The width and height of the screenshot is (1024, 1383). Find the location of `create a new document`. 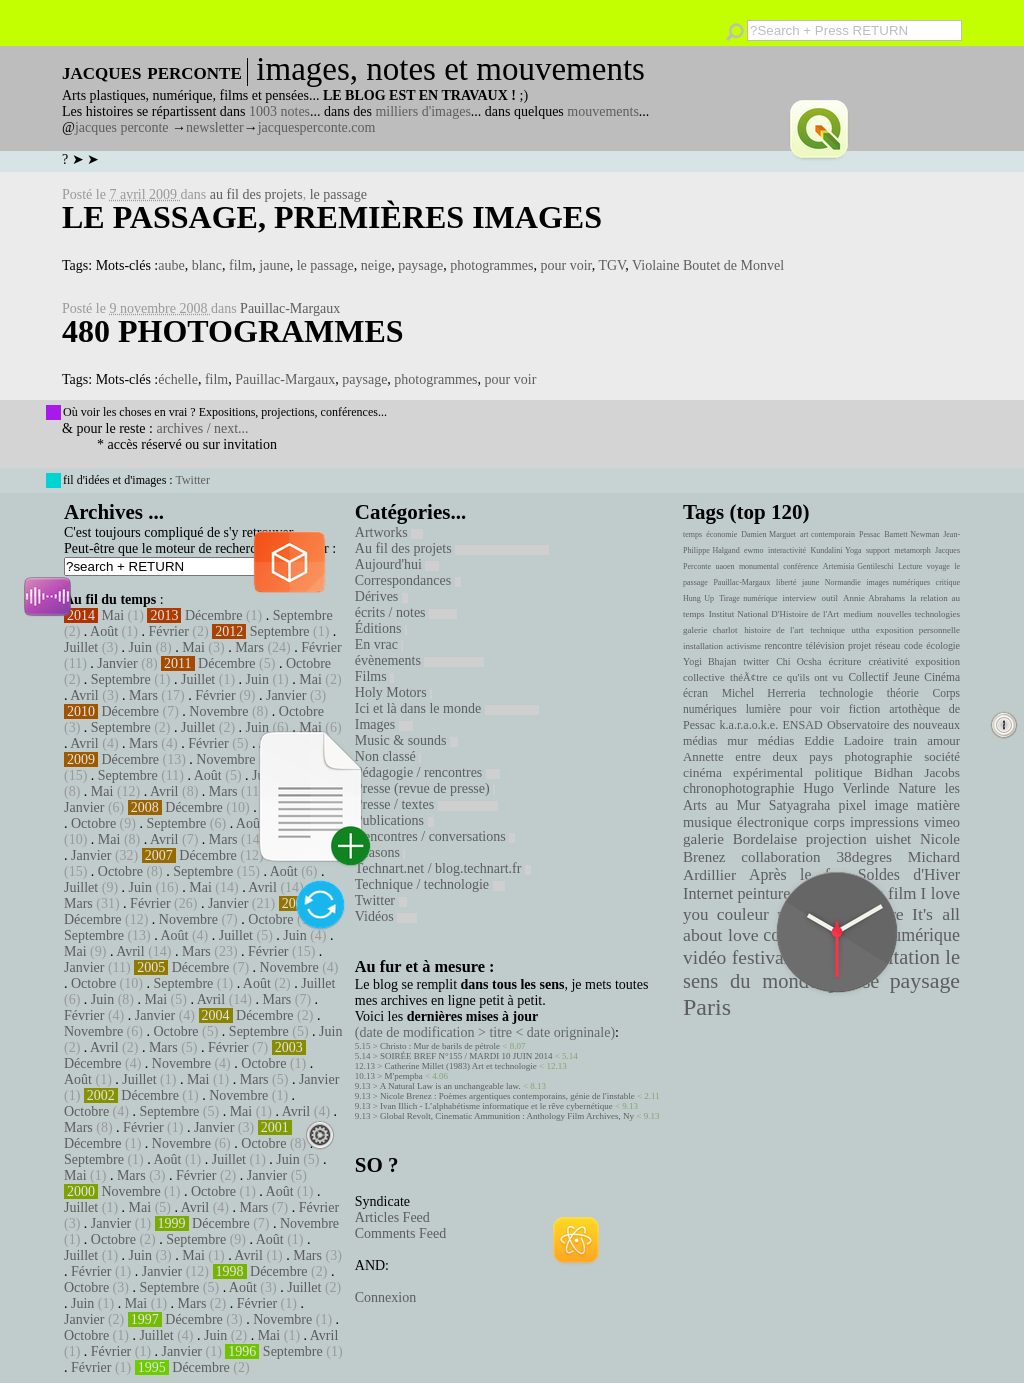

create a new document is located at coordinates (310, 796).